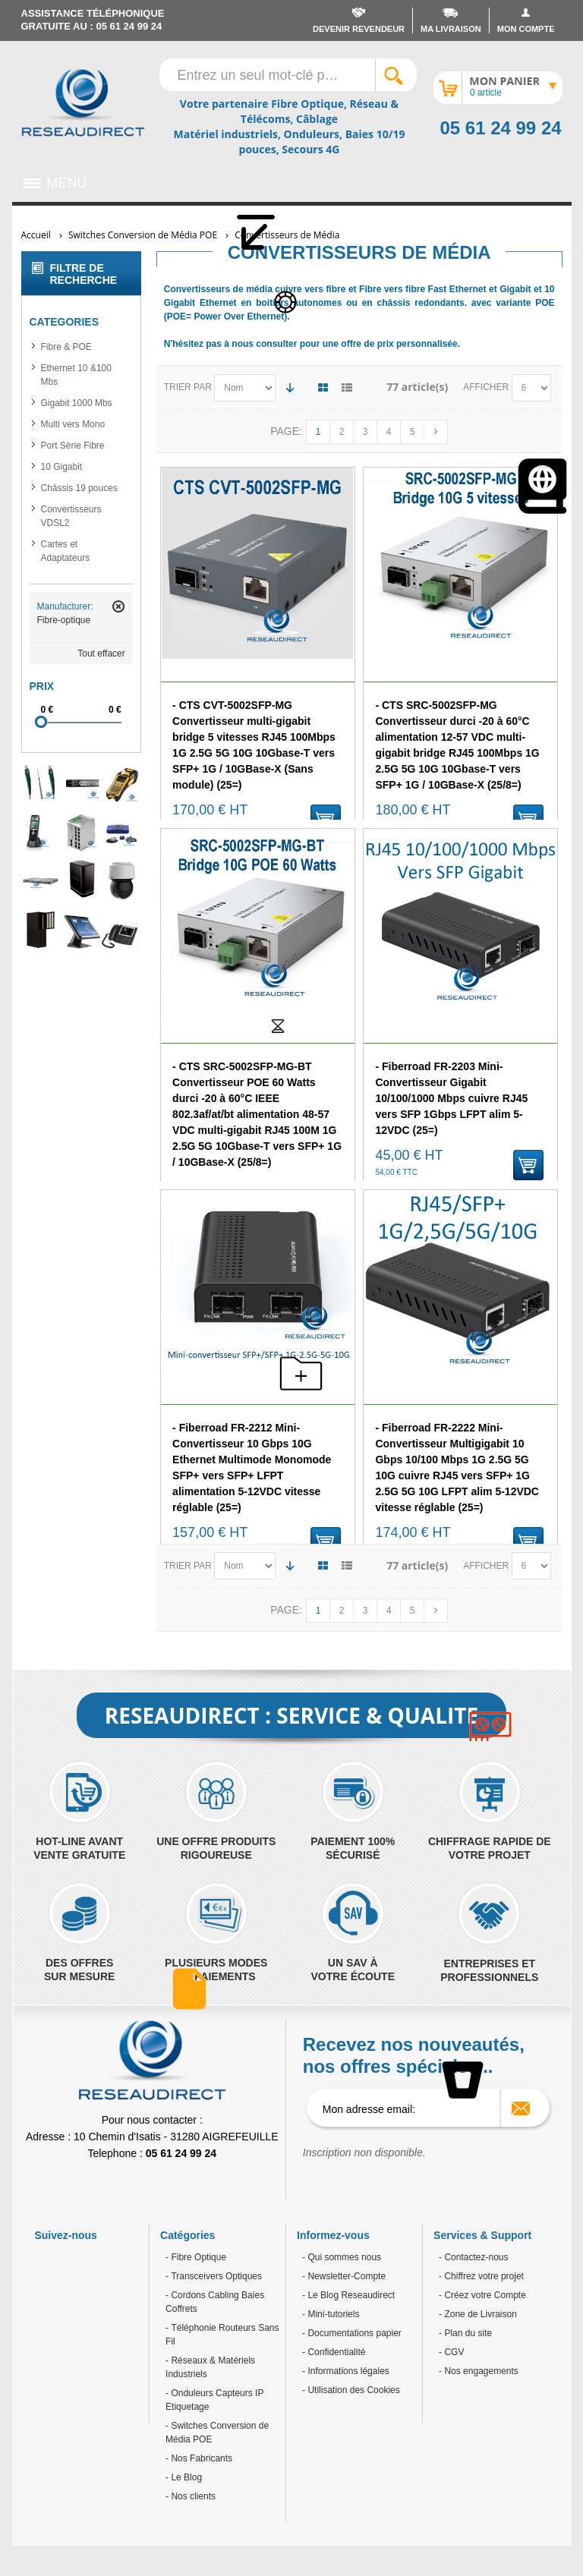 The width and height of the screenshot is (583, 2576). I want to click on access casino or gambling features, so click(285, 302).